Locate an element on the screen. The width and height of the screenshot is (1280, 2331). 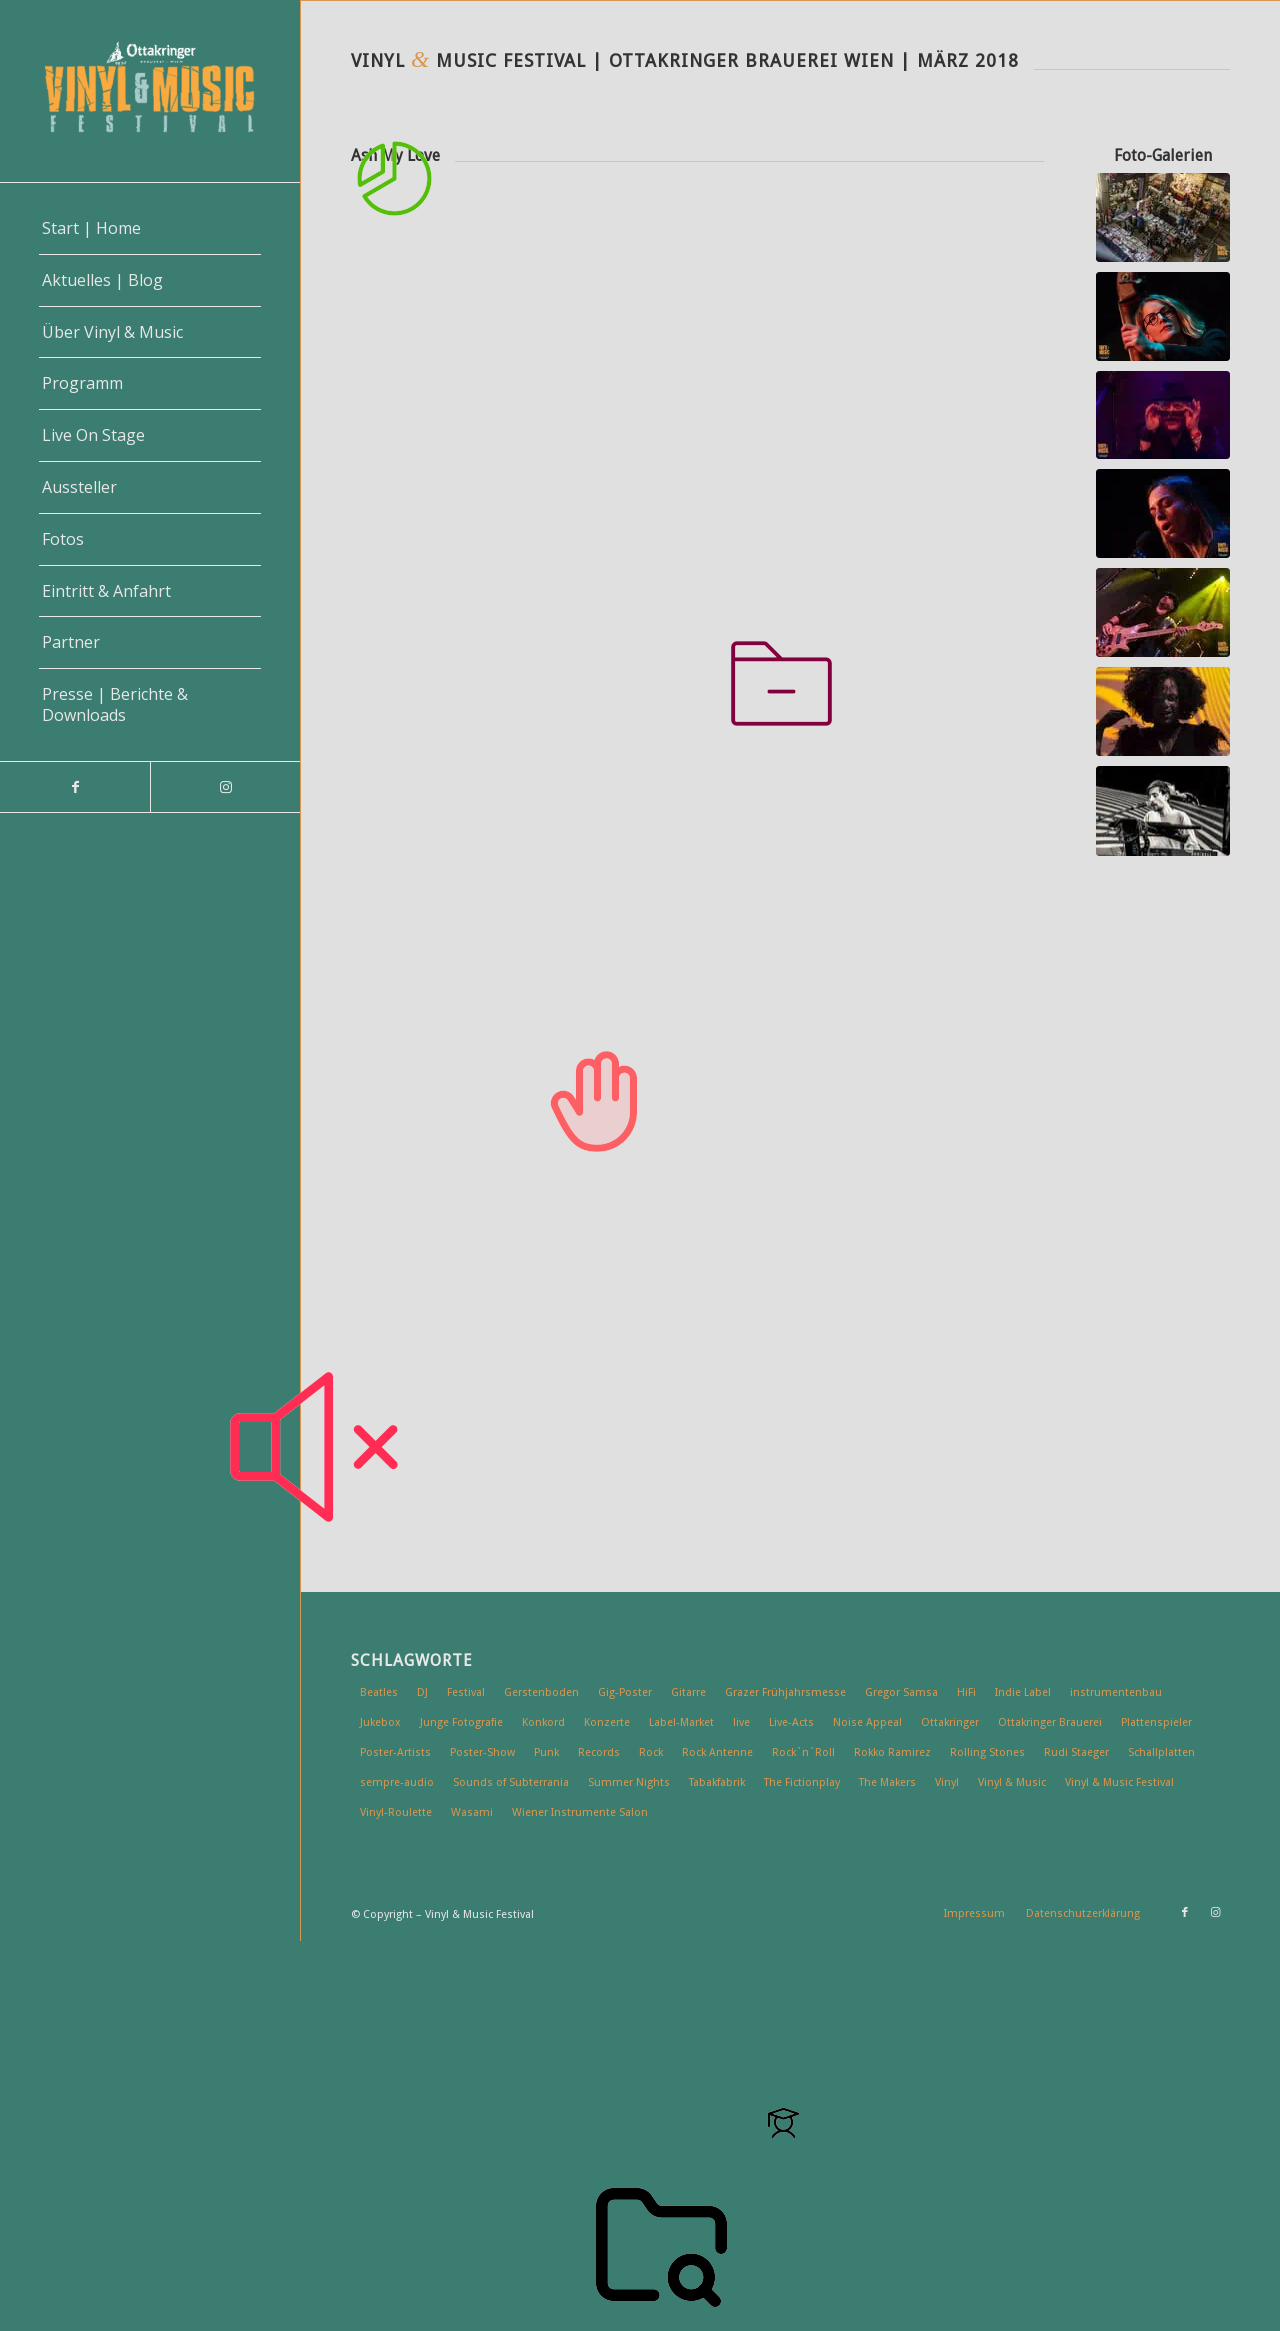
mute audio or sound is located at coordinates (311, 1447).